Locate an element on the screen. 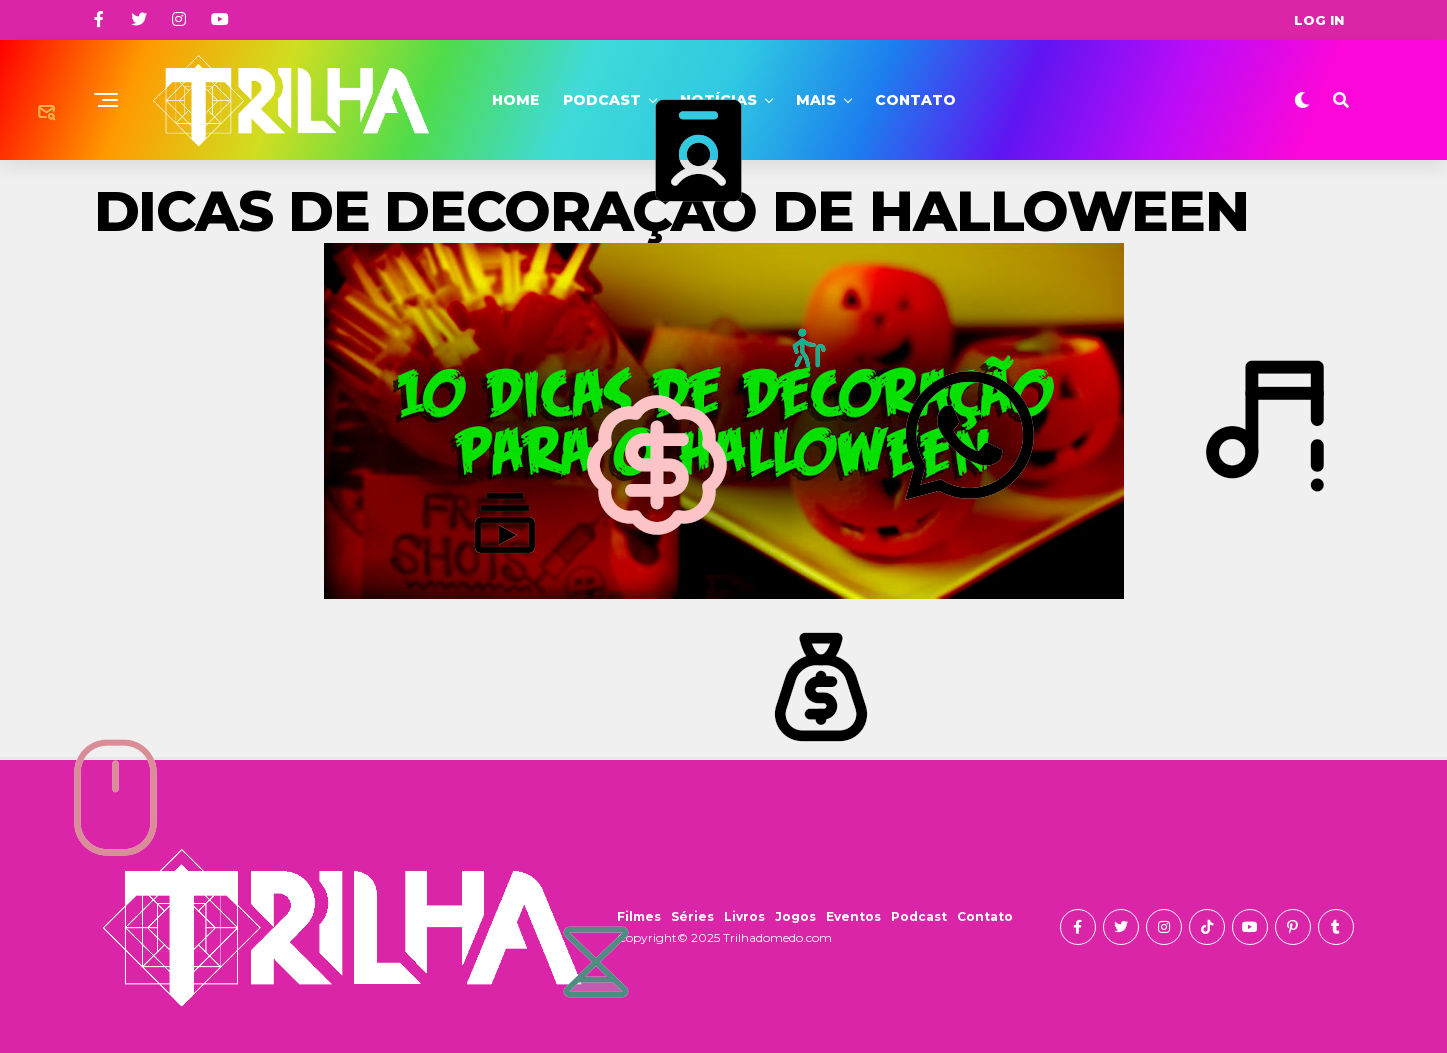  view your subscriptions is located at coordinates (505, 523).